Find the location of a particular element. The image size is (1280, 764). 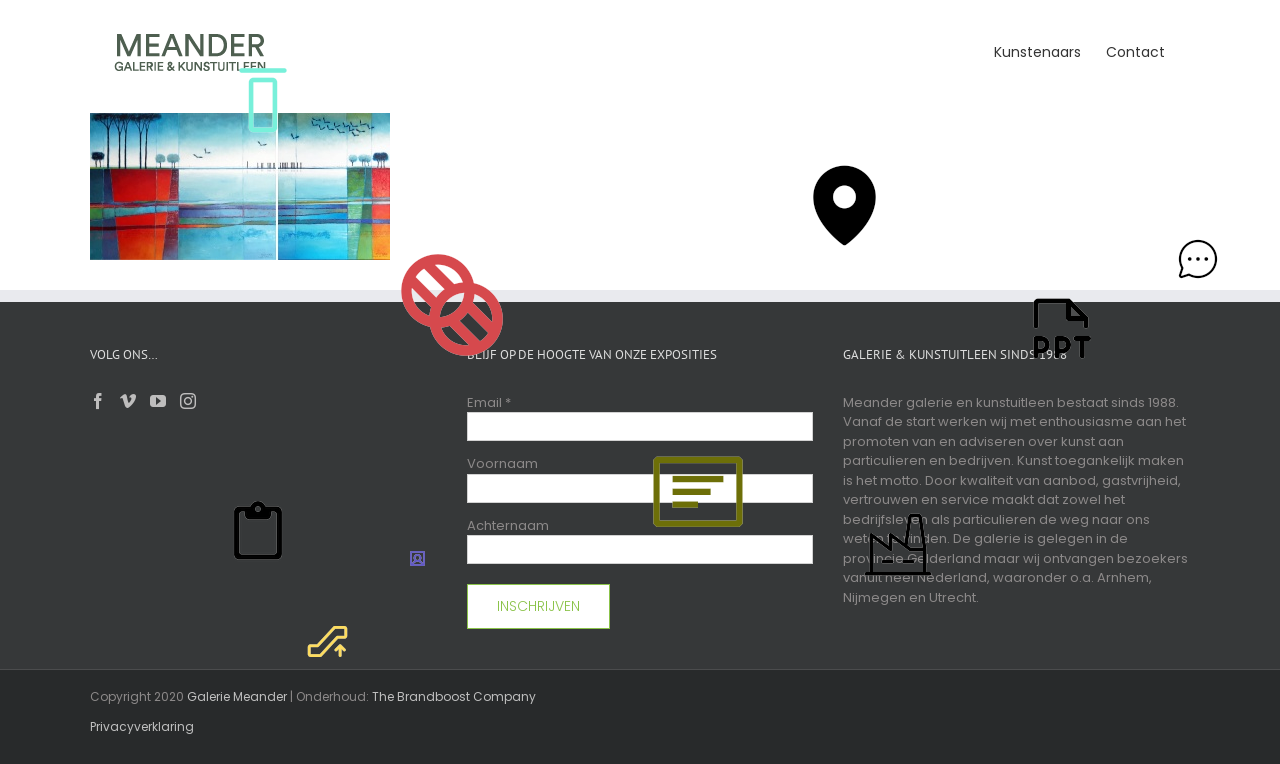

view manufacturing or production facilities is located at coordinates (898, 547).